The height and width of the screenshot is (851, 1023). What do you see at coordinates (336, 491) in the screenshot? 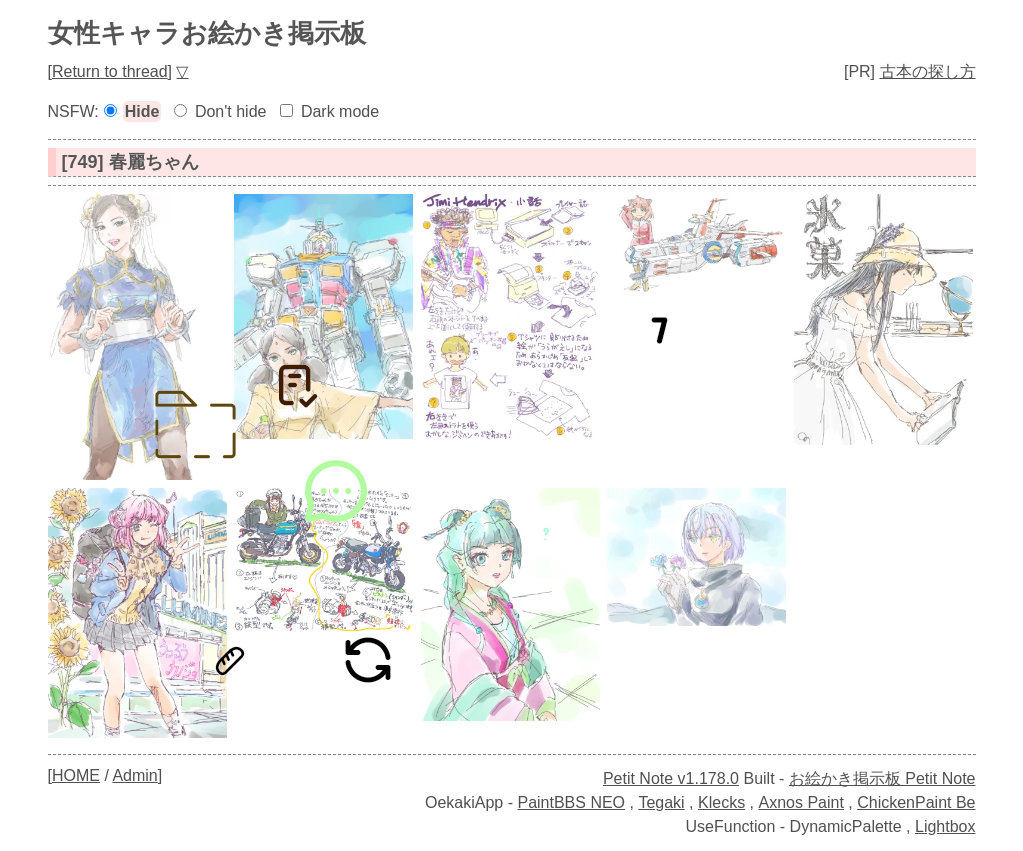
I see `open chat or messaging` at bounding box center [336, 491].